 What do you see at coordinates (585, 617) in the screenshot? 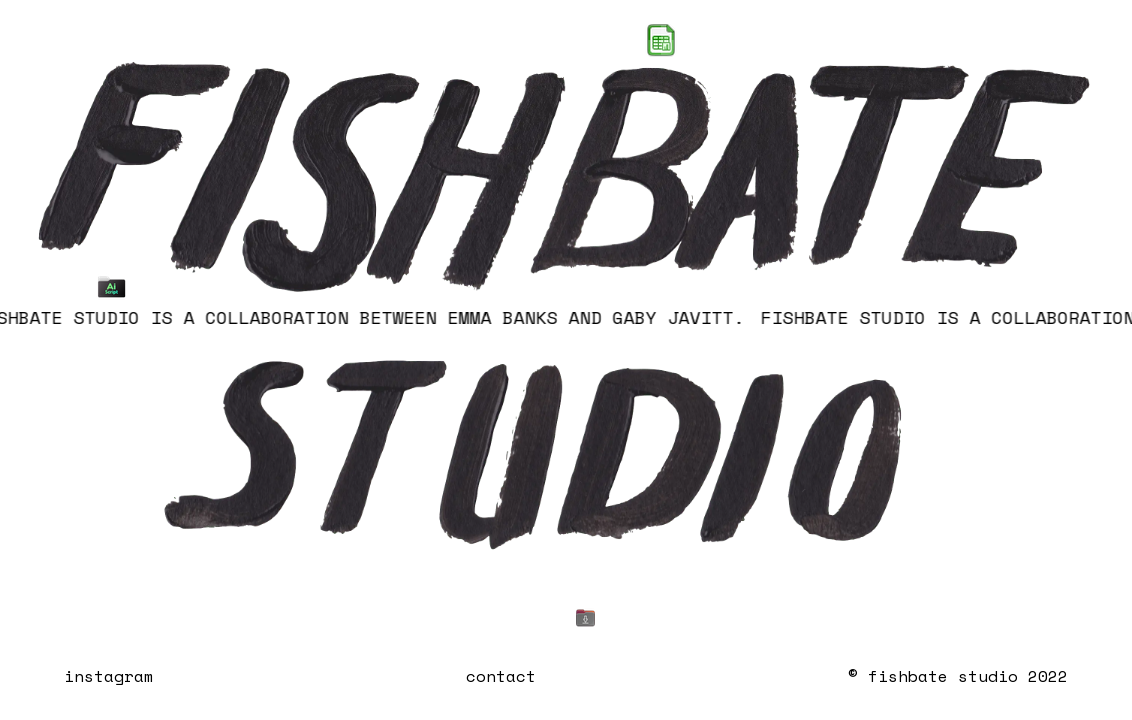
I see `access your downloads folder` at bounding box center [585, 617].